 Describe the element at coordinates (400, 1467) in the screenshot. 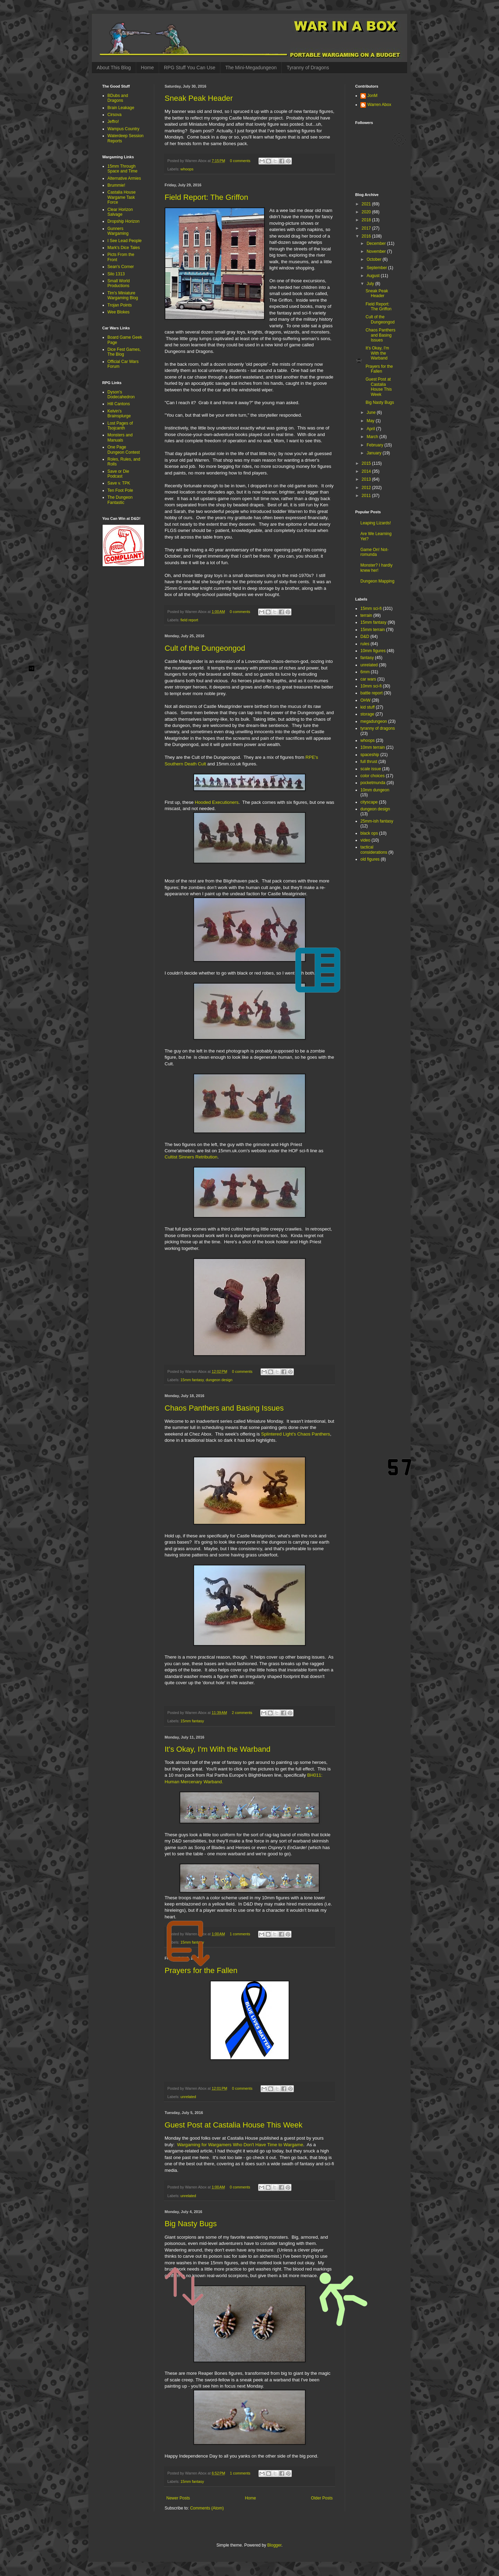

I see `indicates item number 57 in a list or sequence` at that location.